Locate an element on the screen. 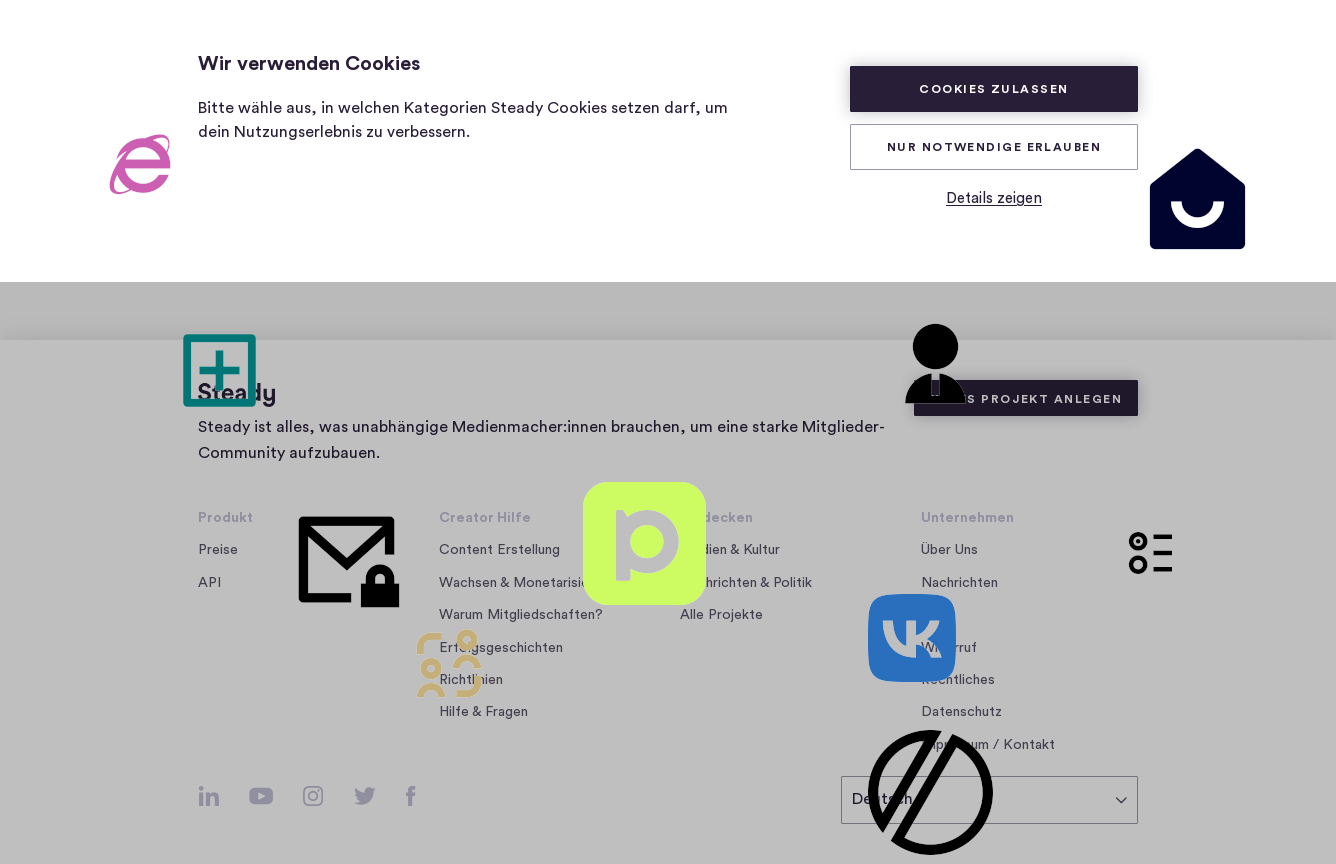 The height and width of the screenshot is (864, 1336). open pixiv app is located at coordinates (644, 543).